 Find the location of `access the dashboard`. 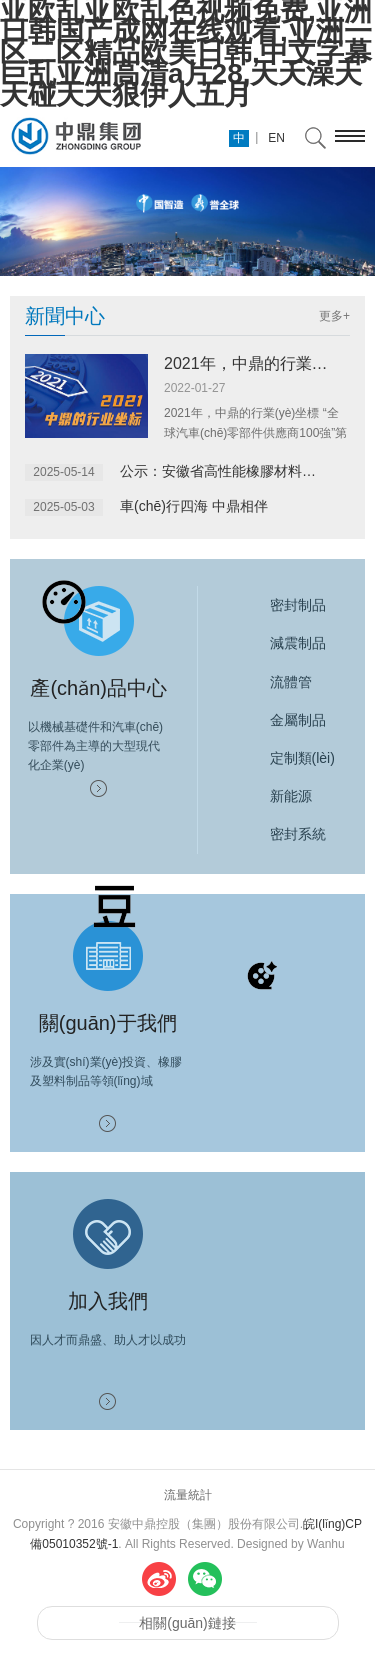

access the dashboard is located at coordinates (64, 602).